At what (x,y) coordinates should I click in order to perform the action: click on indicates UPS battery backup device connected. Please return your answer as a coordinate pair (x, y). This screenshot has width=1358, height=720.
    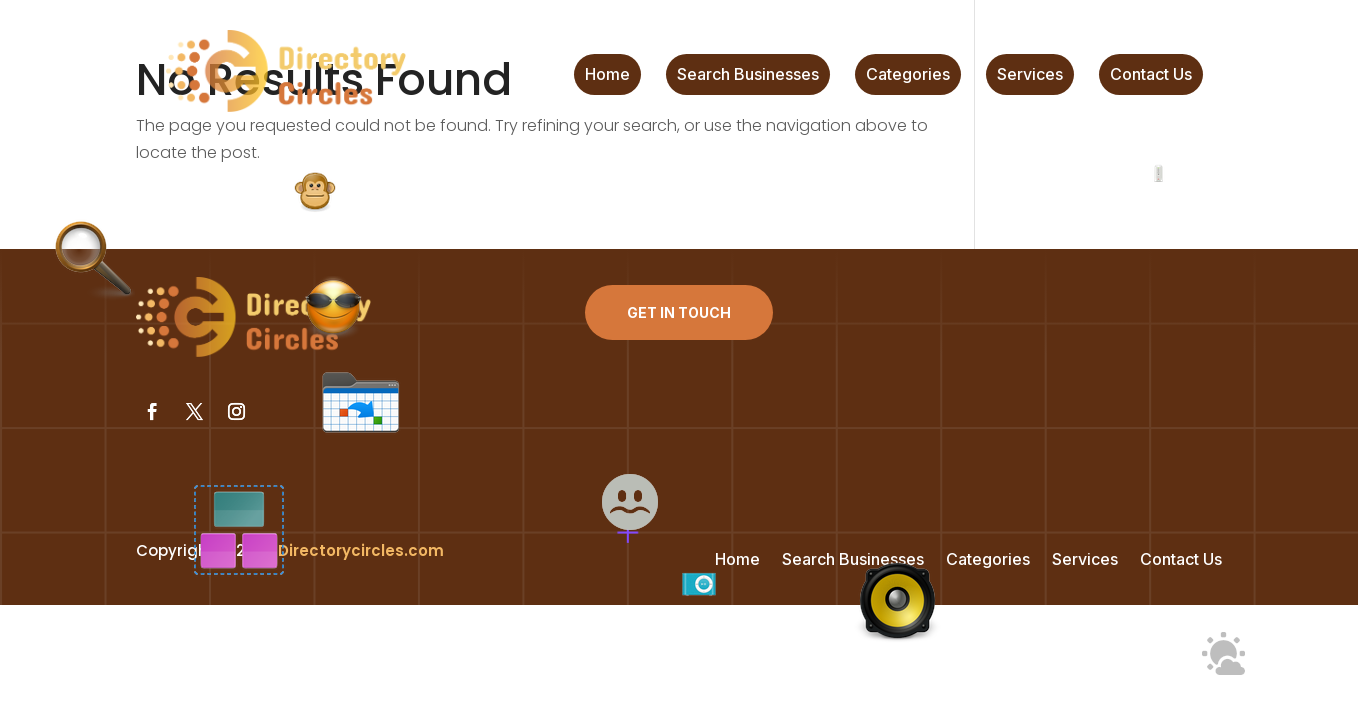
    Looking at the image, I should click on (1158, 173).